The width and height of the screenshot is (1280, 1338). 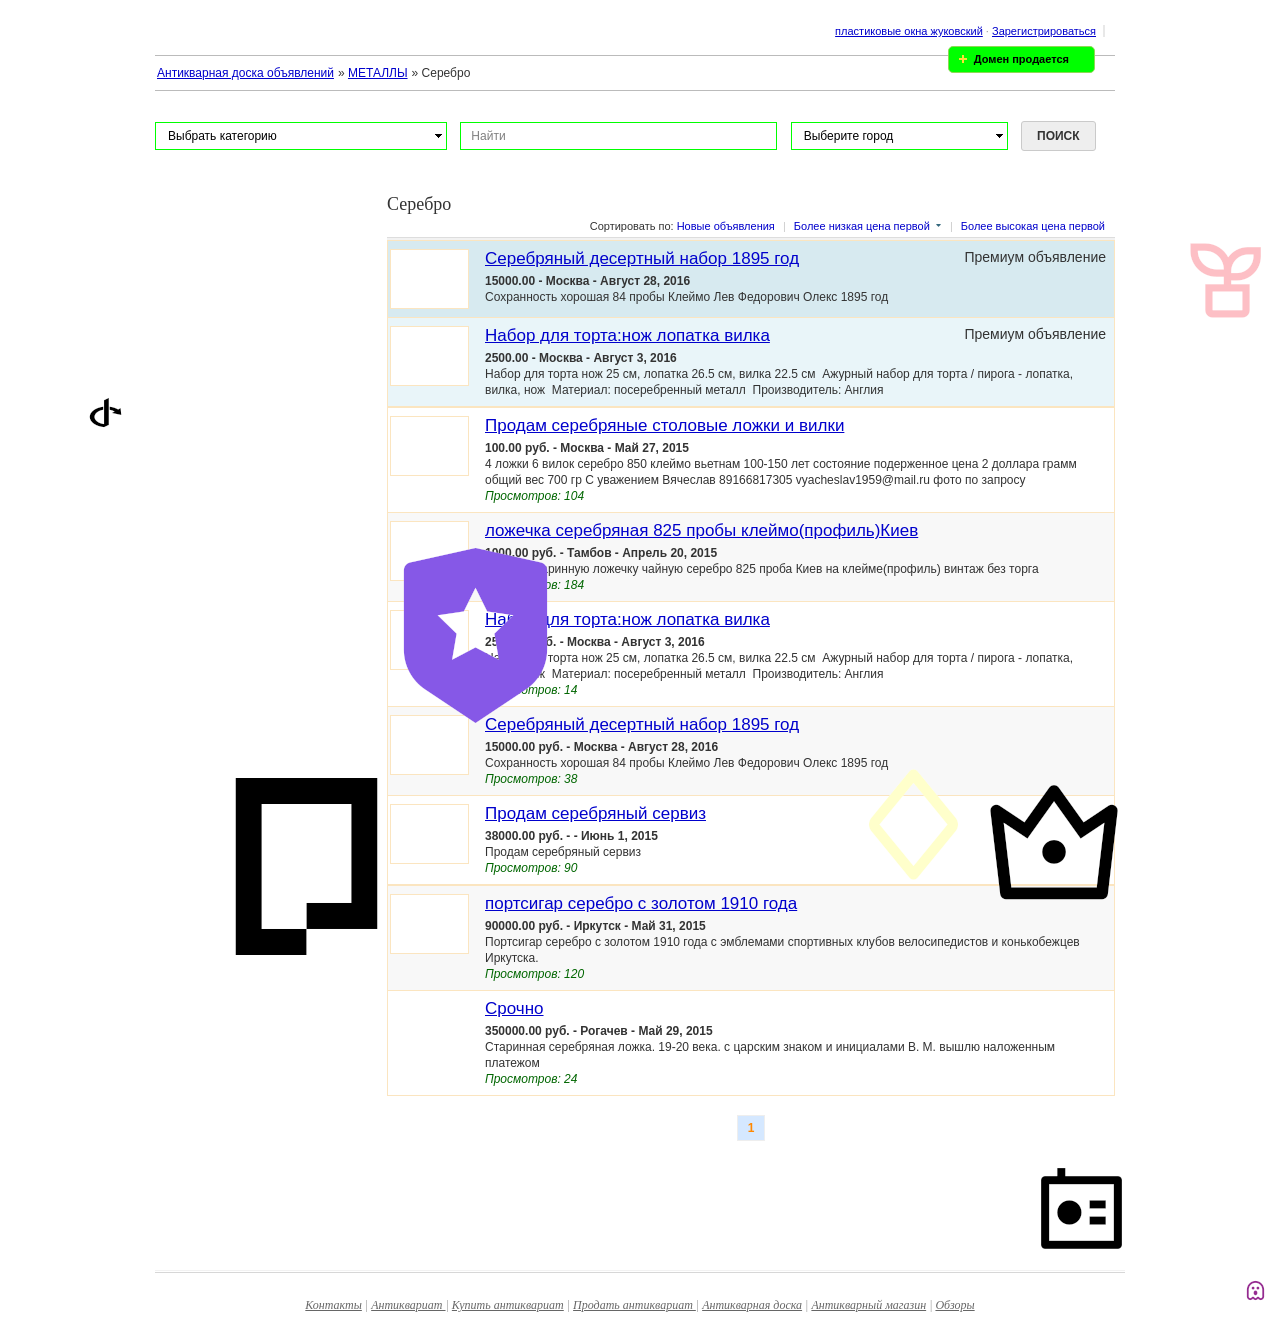 I want to click on access plant care or gardening features, so click(x=1227, y=280).